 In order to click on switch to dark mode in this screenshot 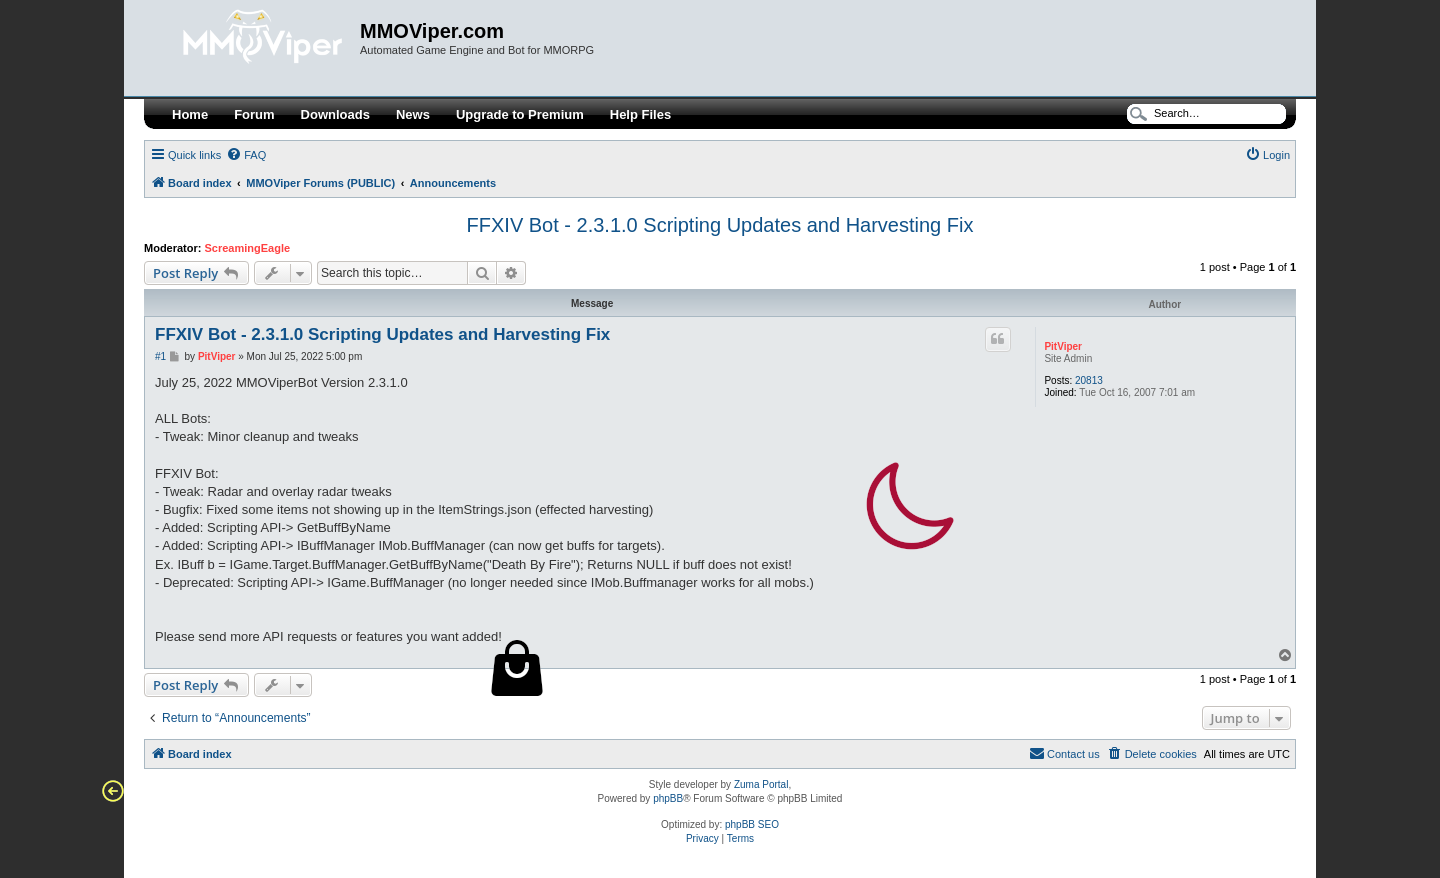, I will do `click(908, 507)`.